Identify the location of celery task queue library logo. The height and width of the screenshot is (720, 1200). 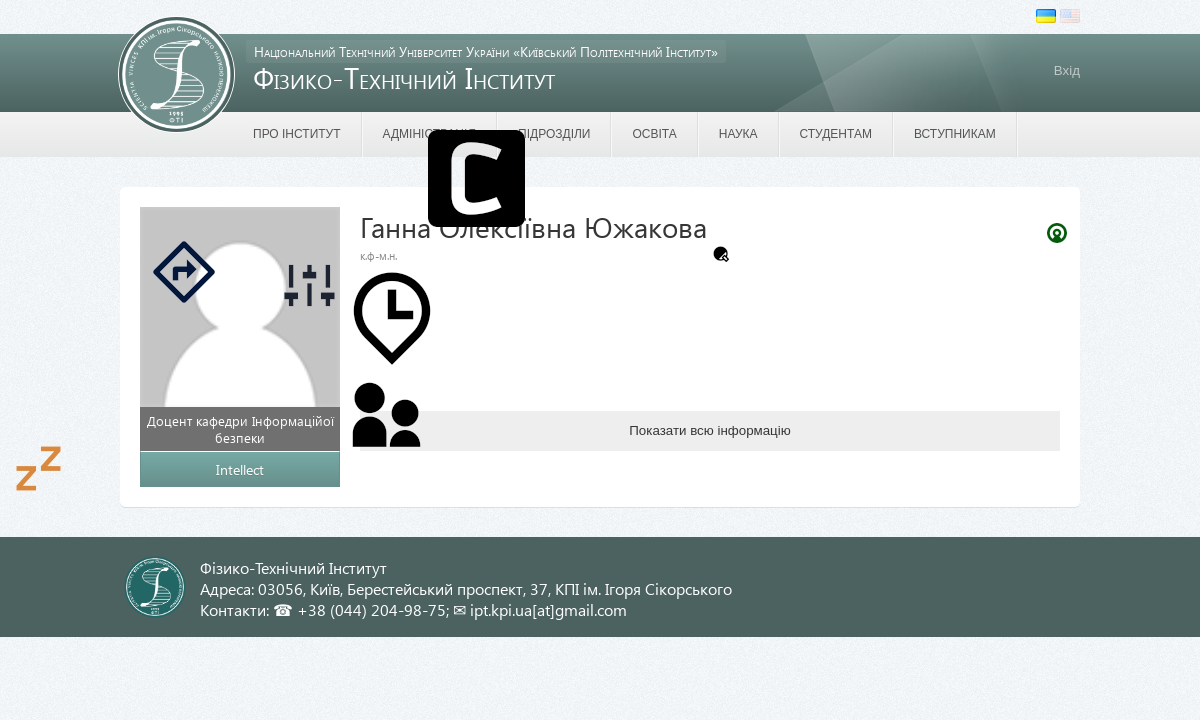
(476, 178).